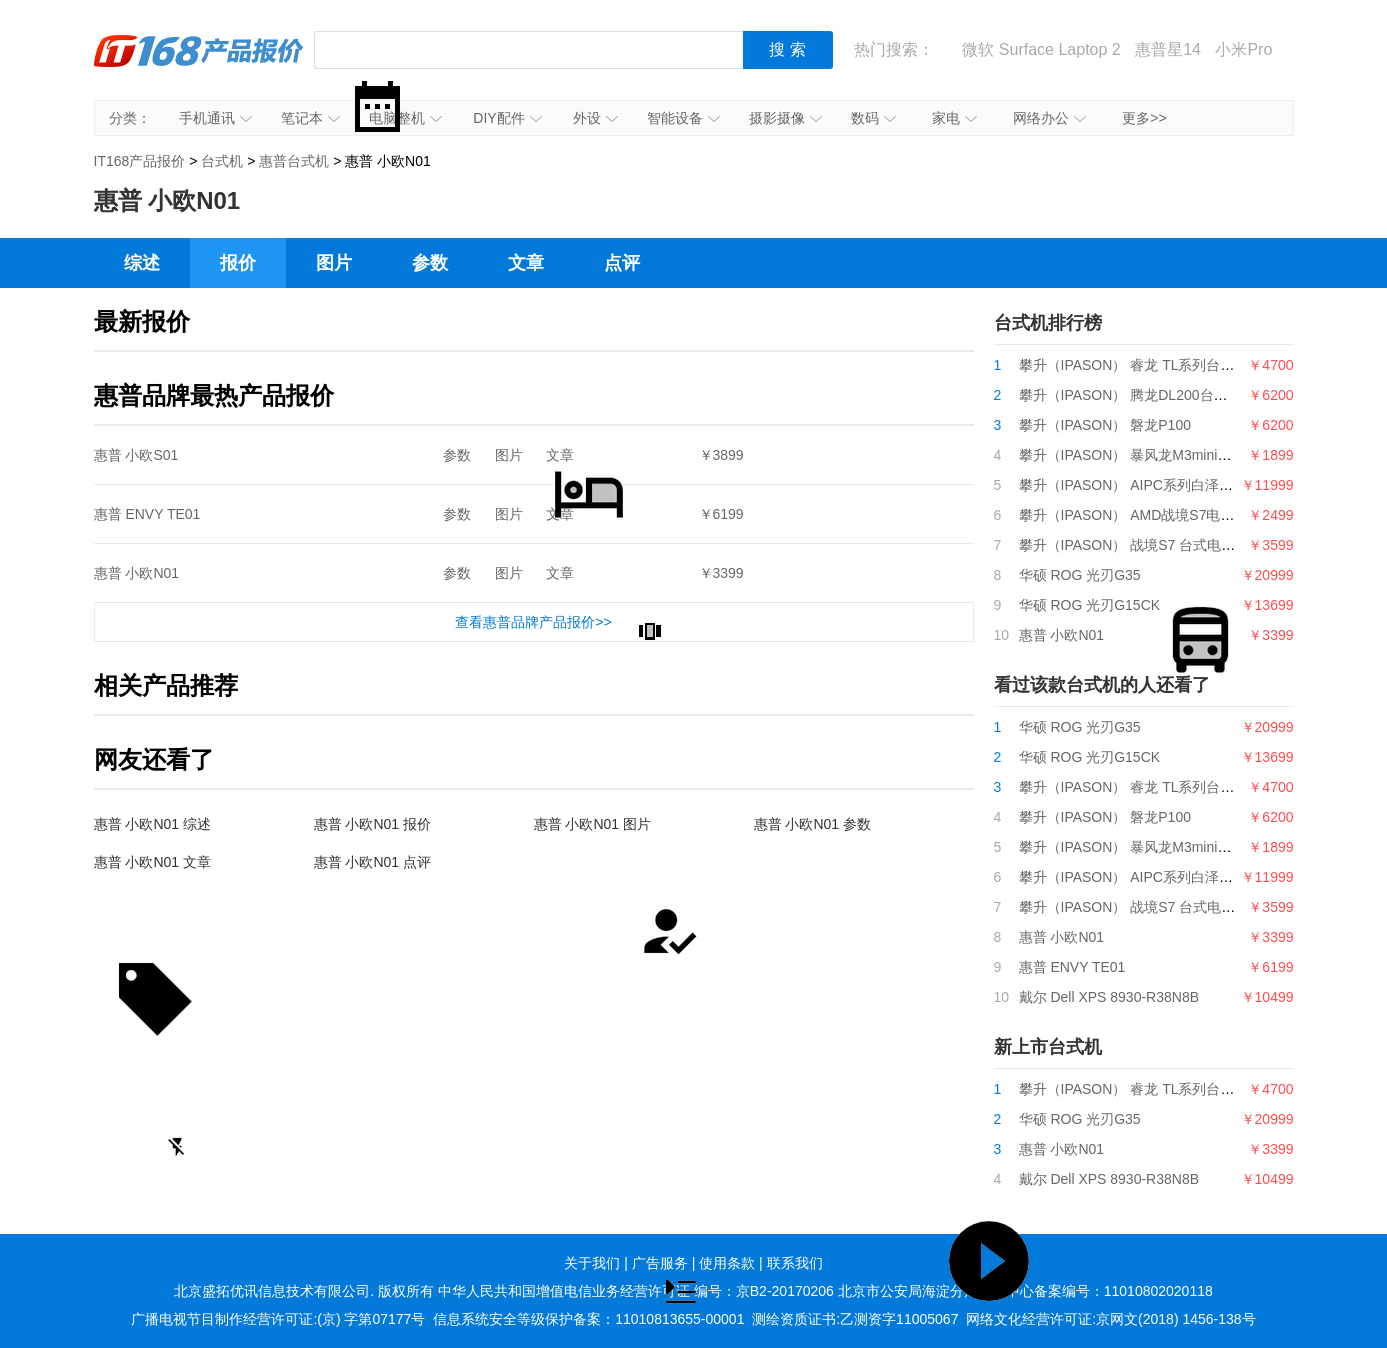 This screenshot has height=1348, width=1387. Describe the element at coordinates (154, 998) in the screenshot. I see `add or view tags for an item` at that location.